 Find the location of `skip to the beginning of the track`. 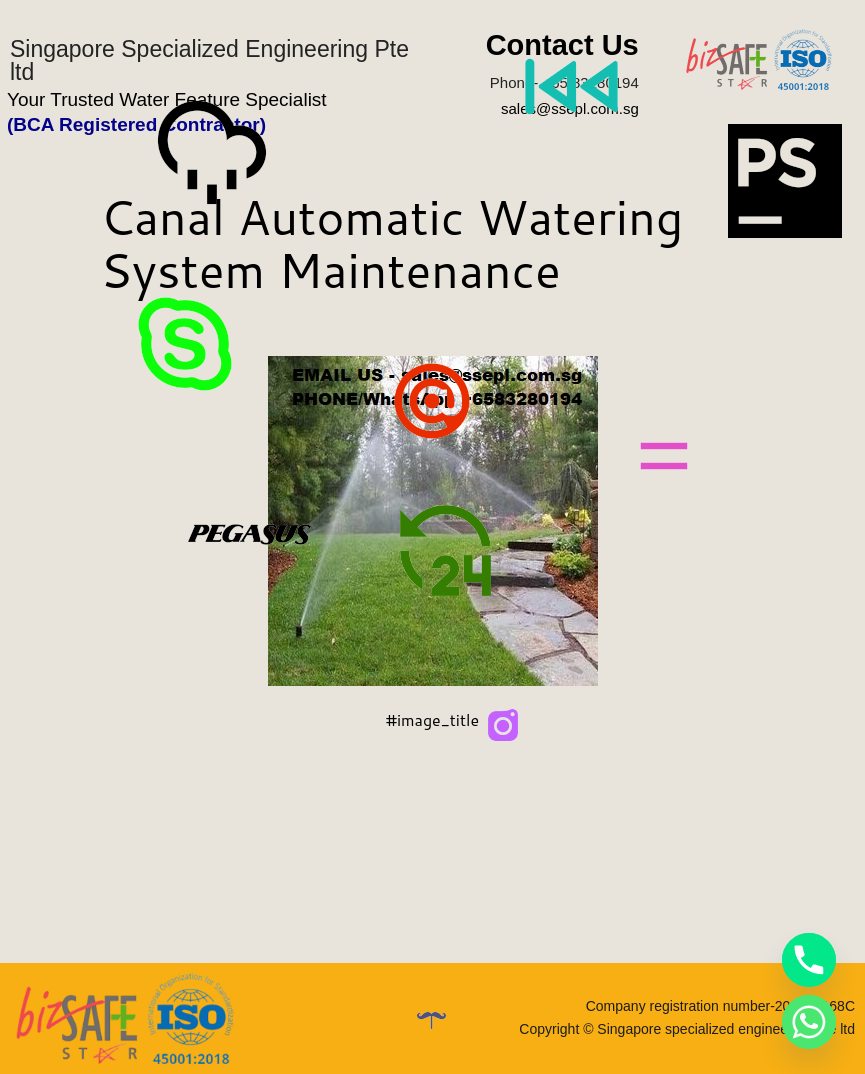

skip to the beginning of the track is located at coordinates (571, 86).